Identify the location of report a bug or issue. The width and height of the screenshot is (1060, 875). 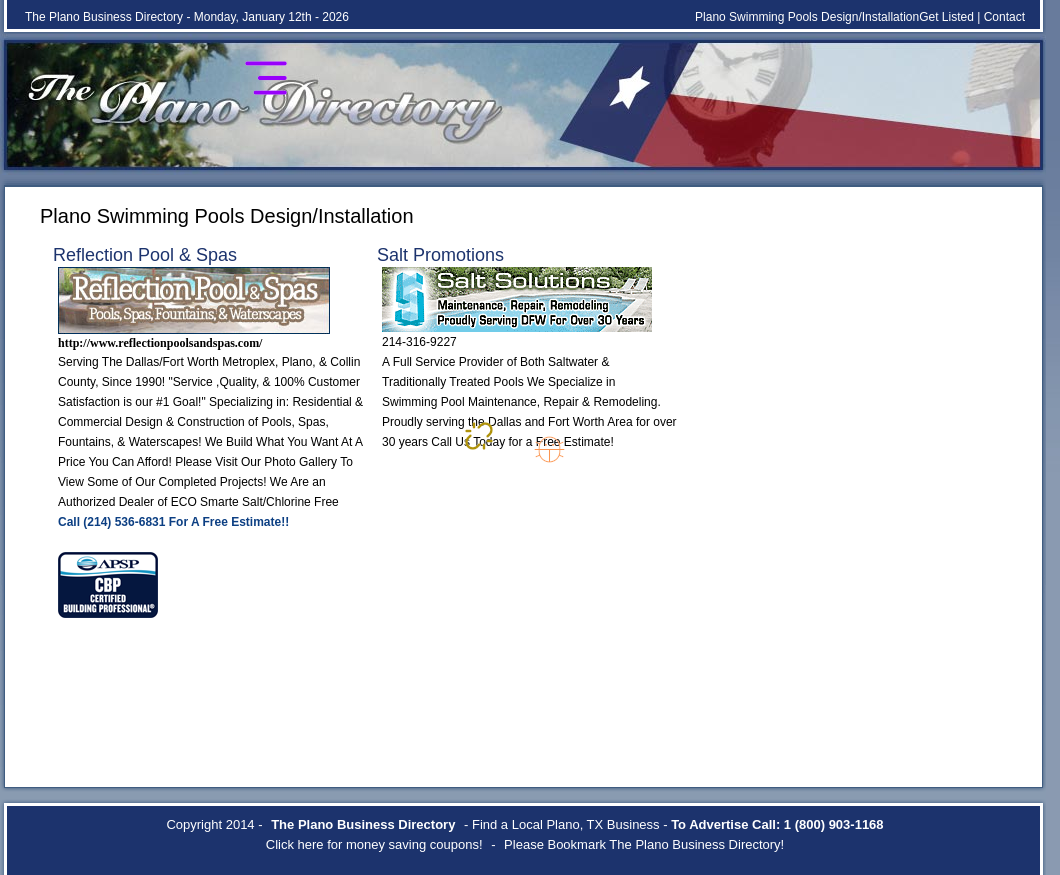
(549, 449).